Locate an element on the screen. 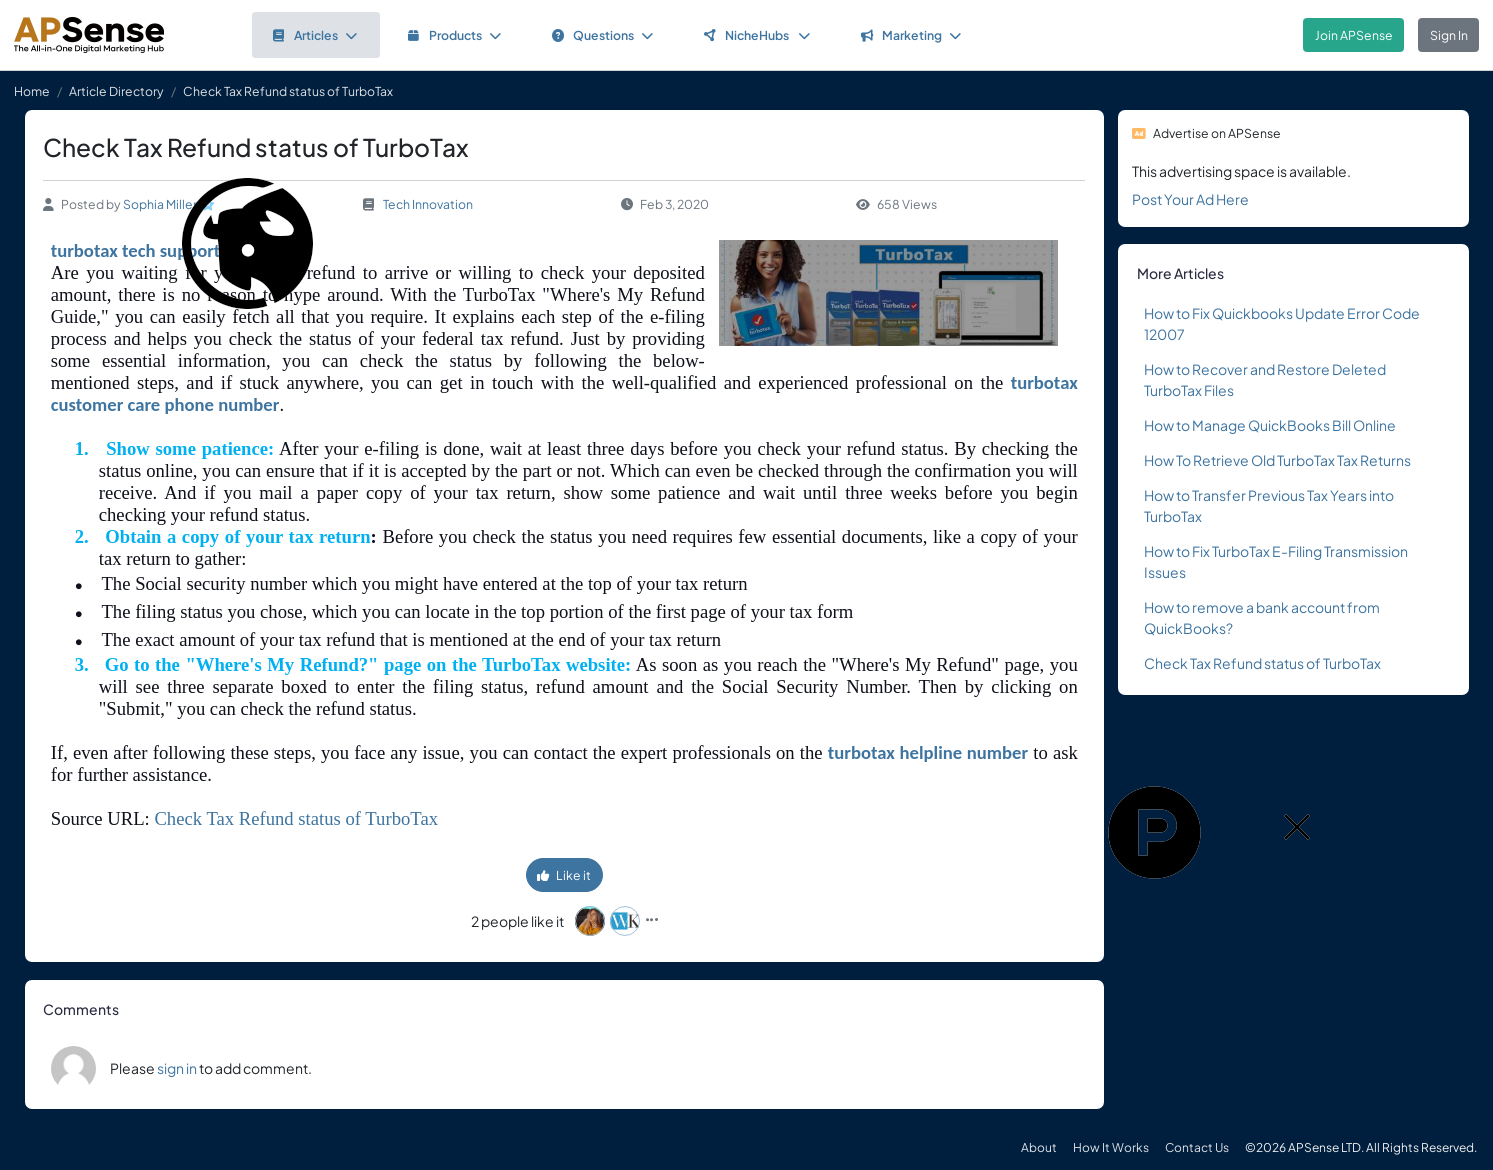  close the current window or dialog is located at coordinates (1297, 827).